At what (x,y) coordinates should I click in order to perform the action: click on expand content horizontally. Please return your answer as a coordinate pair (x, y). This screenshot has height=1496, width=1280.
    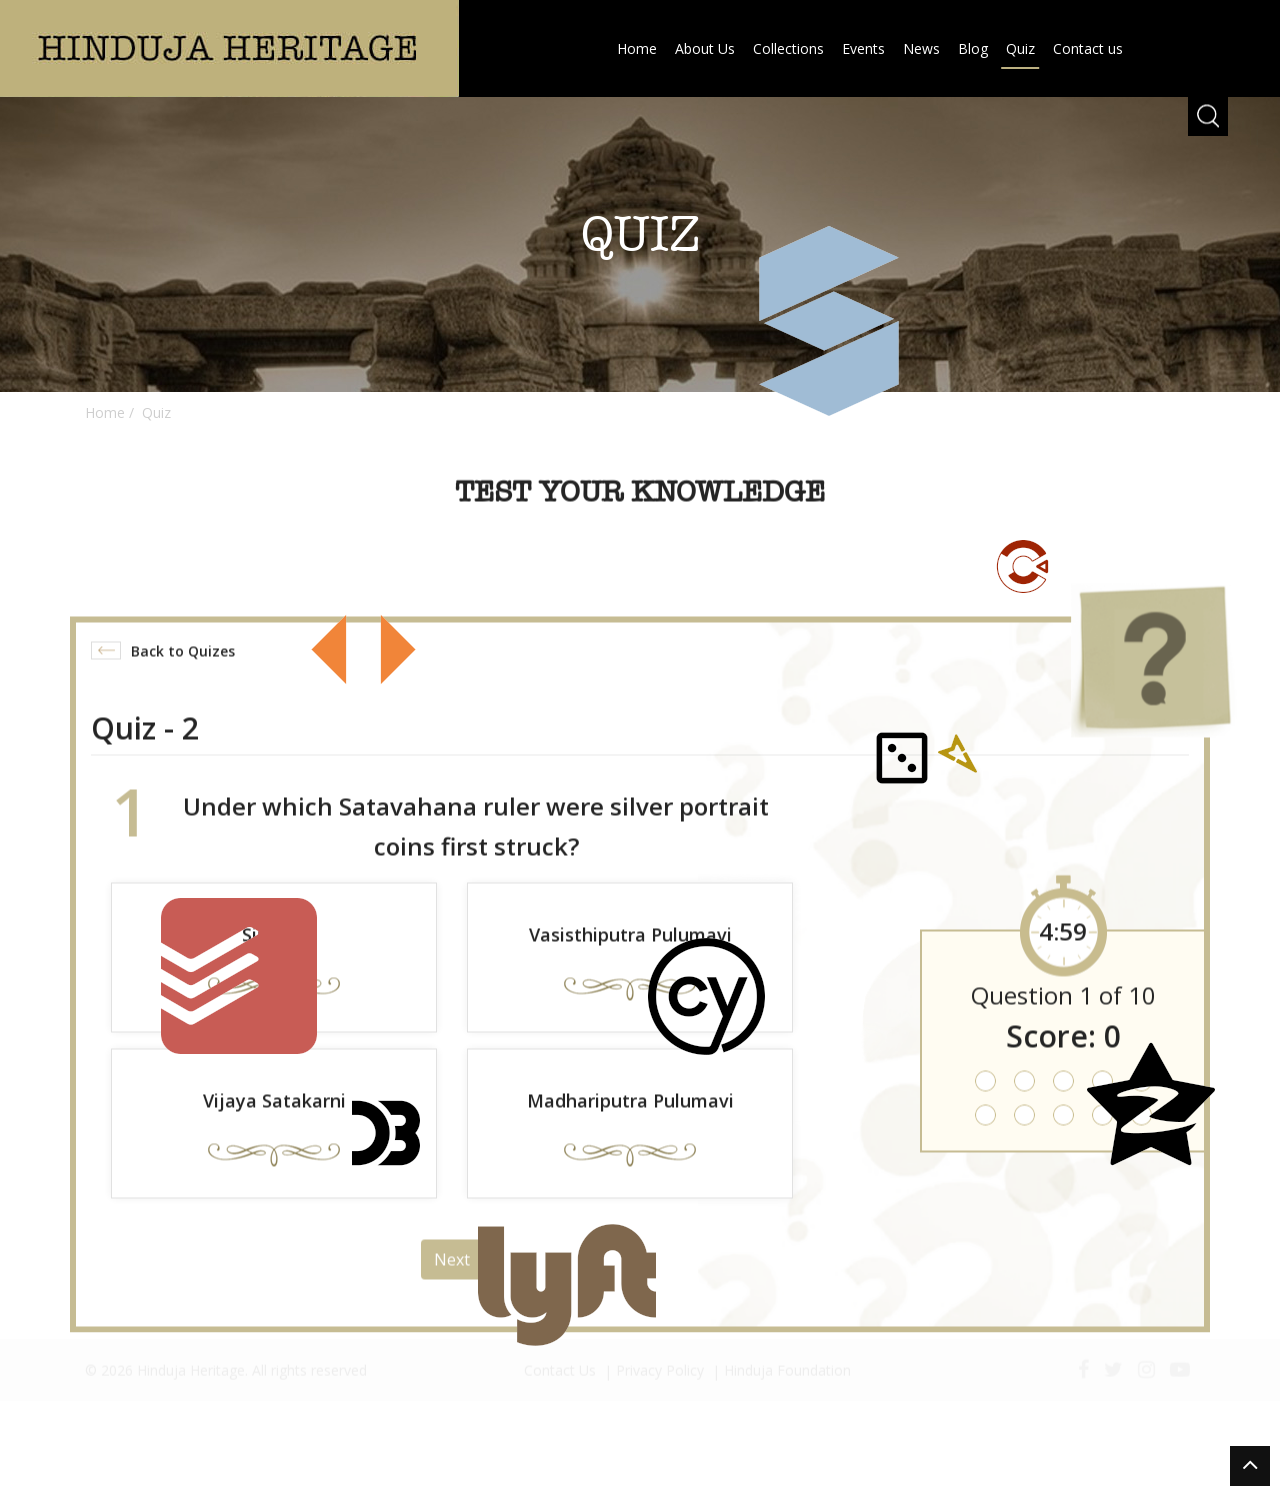
    Looking at the image, I should click on (363, 649).